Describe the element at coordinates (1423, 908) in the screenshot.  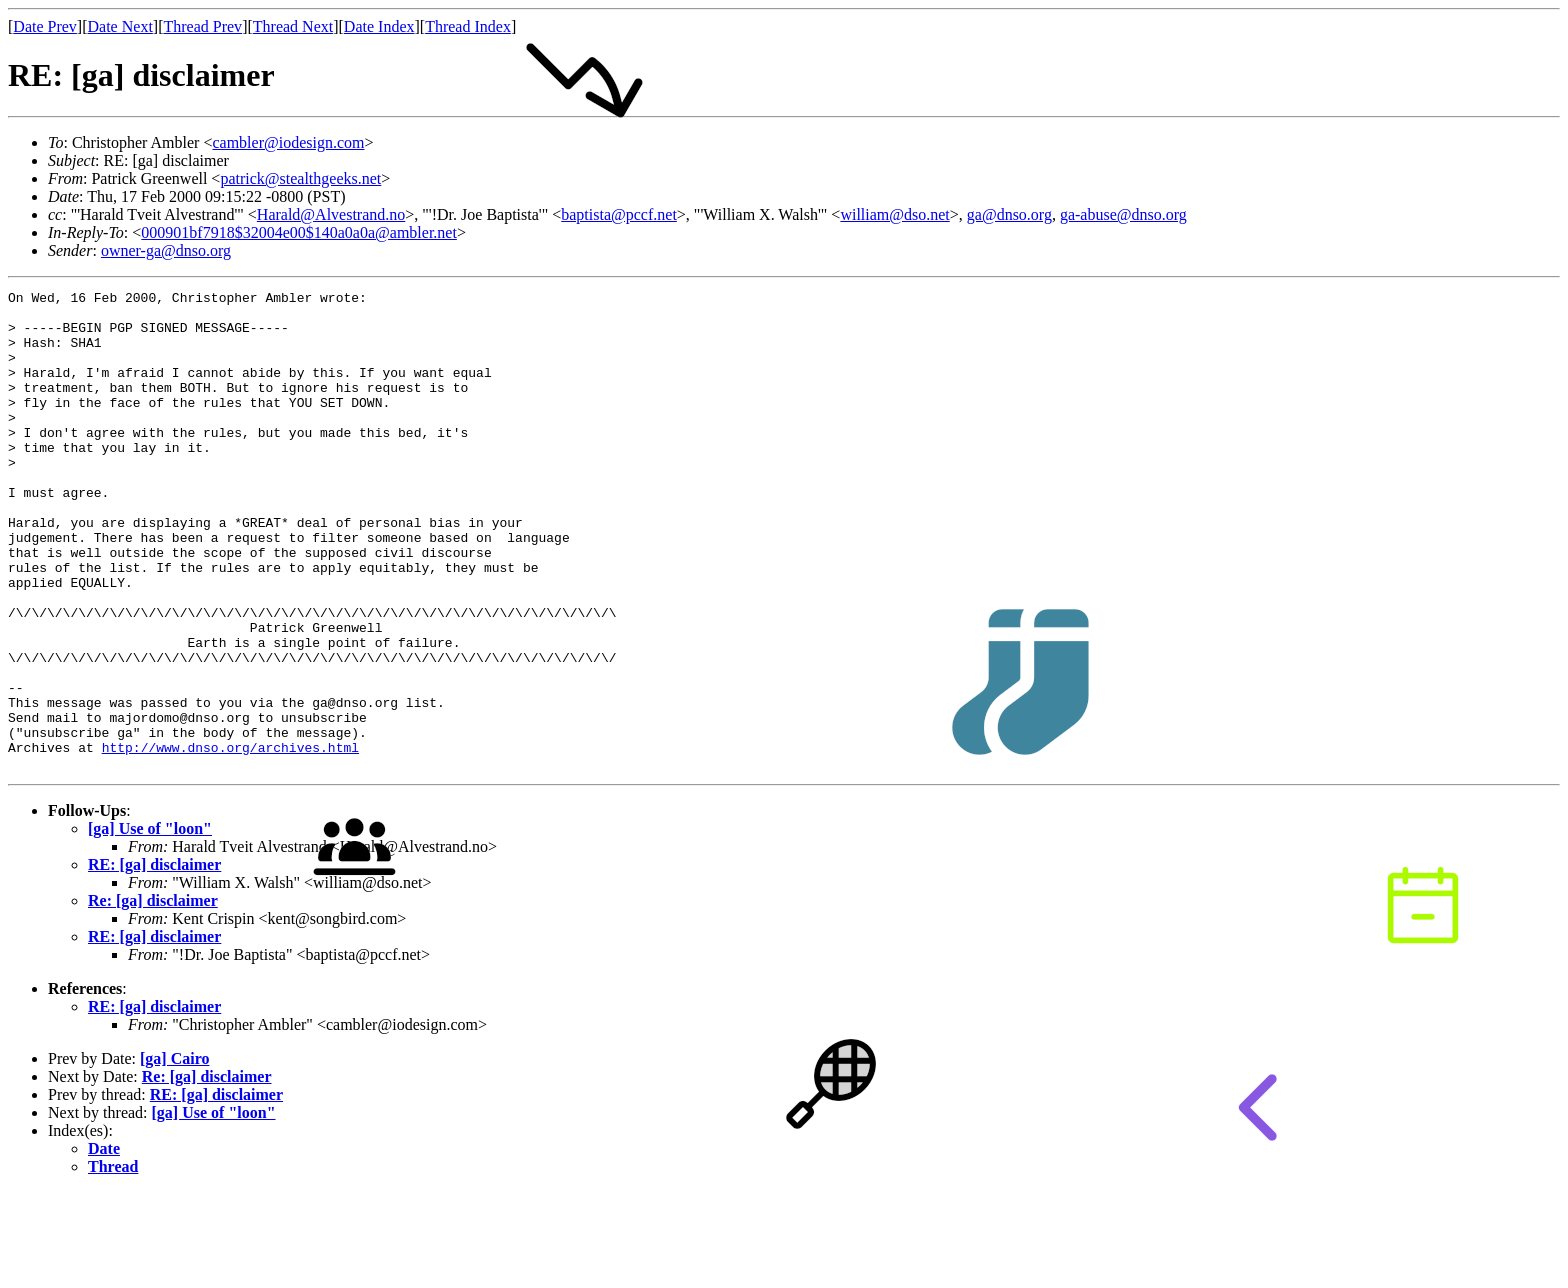
I see `remove an event from calendar` at that location.